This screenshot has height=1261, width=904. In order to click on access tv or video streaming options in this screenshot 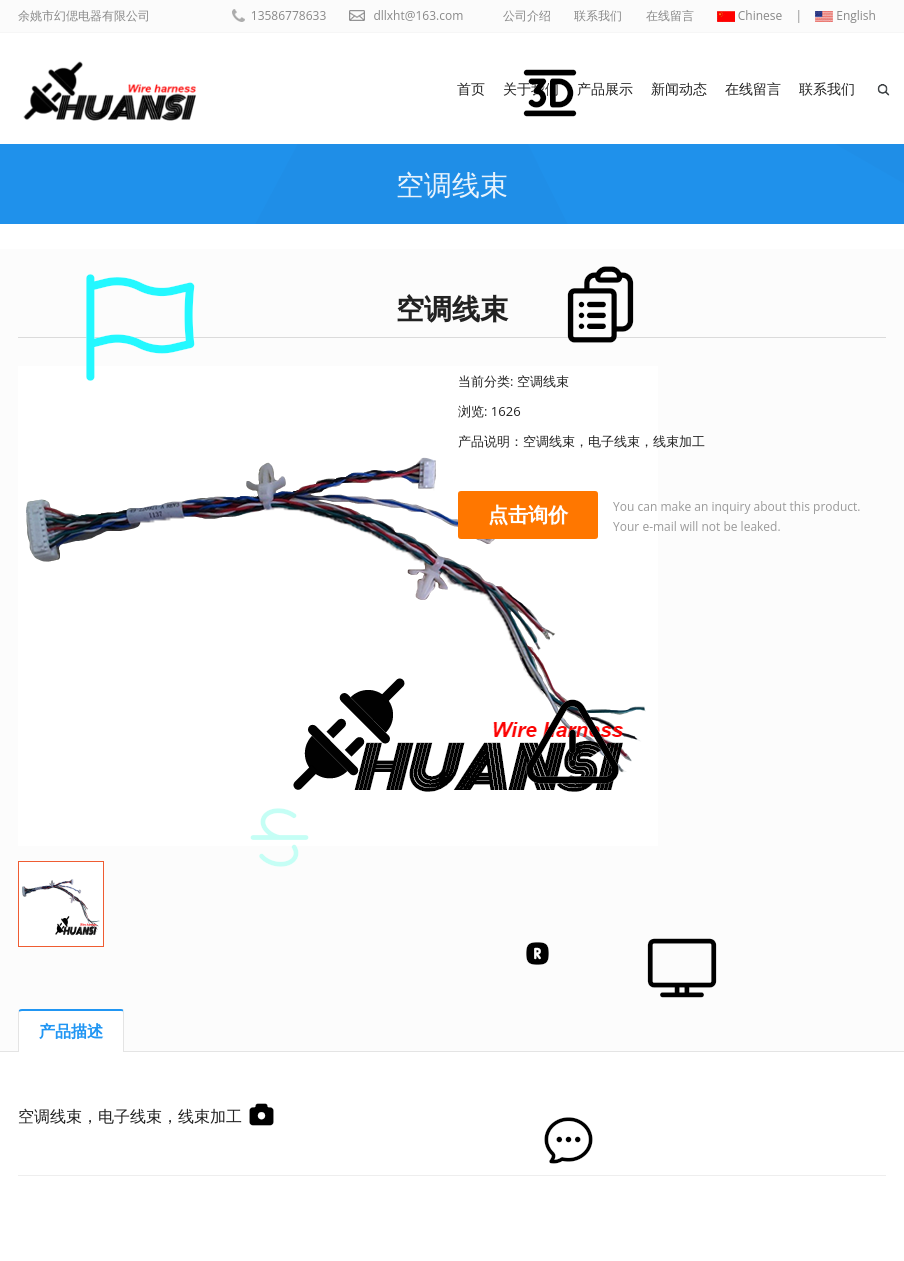, I will do `click(682, 968)`.